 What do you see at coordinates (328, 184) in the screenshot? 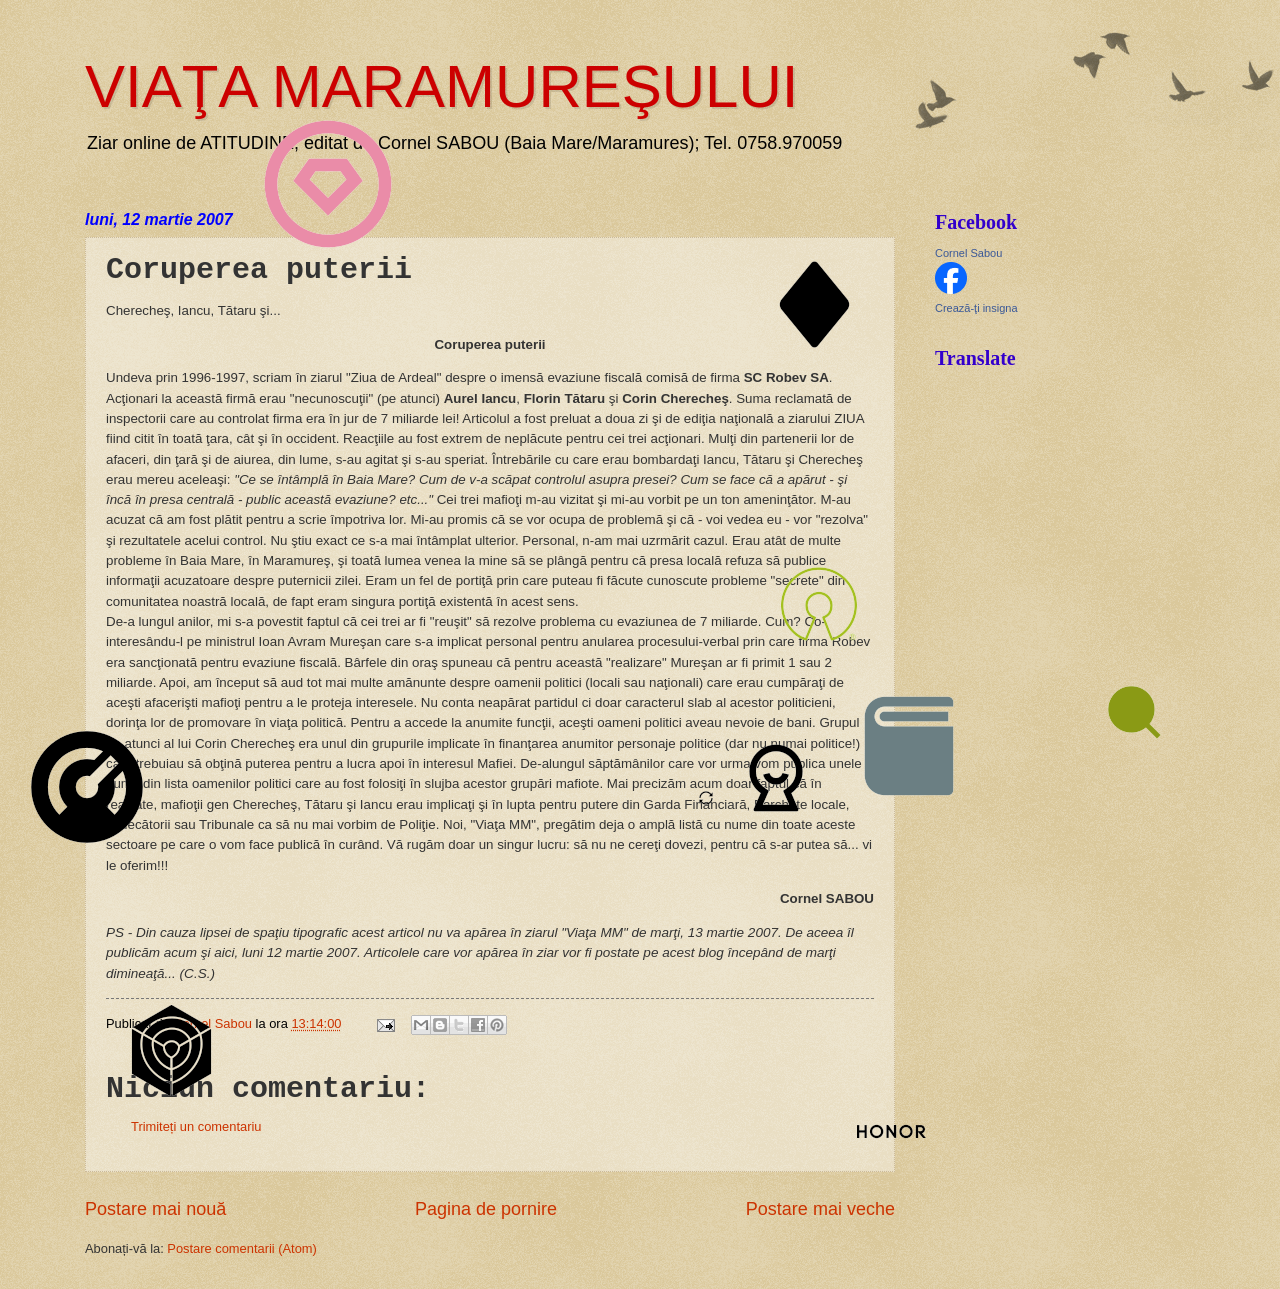
I see `copper cryptocurrency or token indicator` at bounding box center [328, 184].